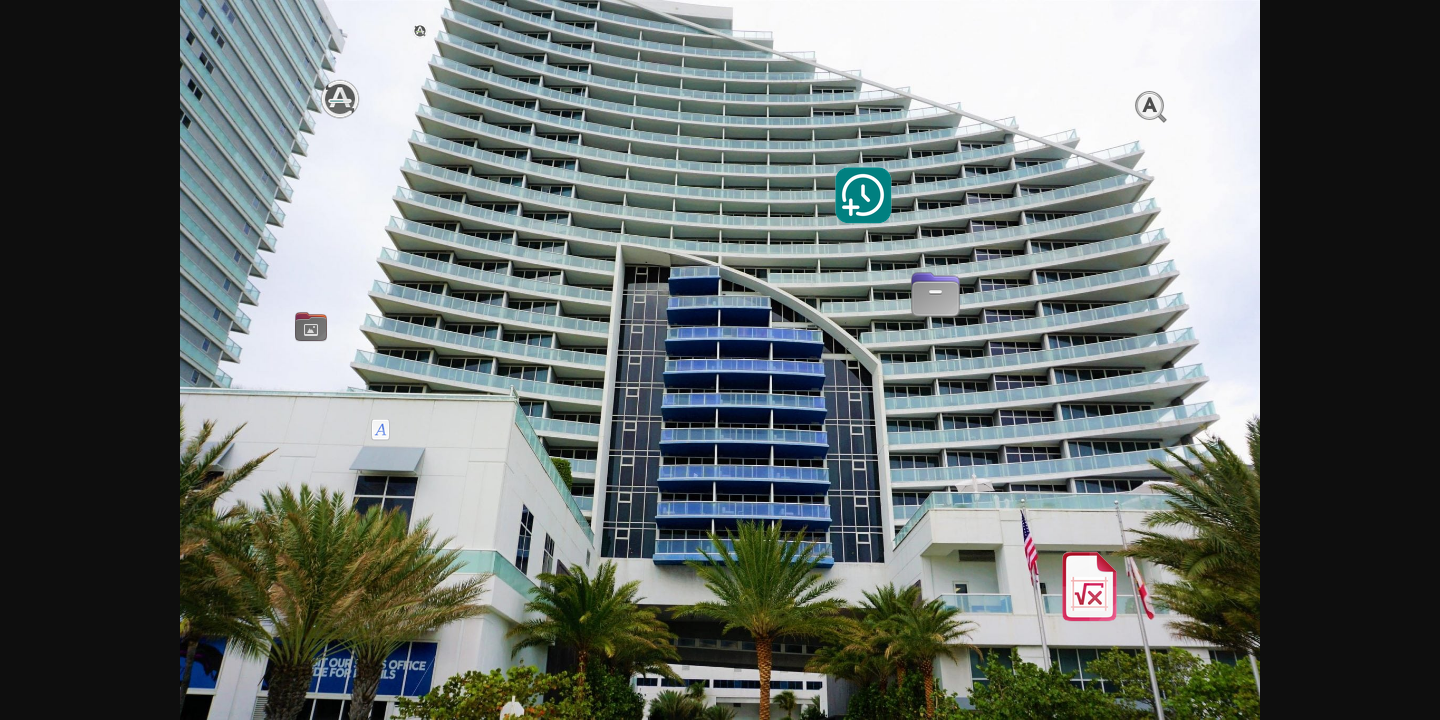  I want to click on search within the current project, so click(1151, 107).